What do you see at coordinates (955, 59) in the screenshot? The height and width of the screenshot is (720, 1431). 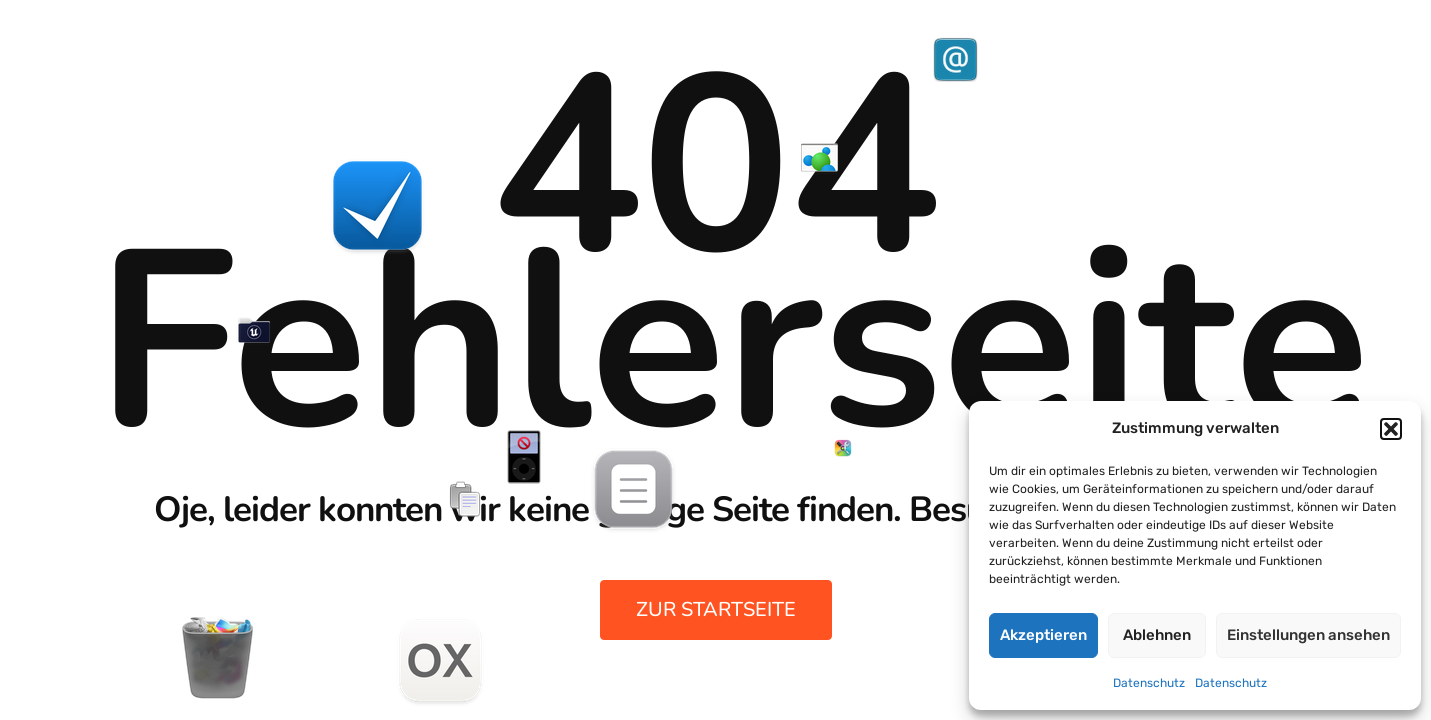 I see `manage connected online accounts` at bounding box center [955, 59].